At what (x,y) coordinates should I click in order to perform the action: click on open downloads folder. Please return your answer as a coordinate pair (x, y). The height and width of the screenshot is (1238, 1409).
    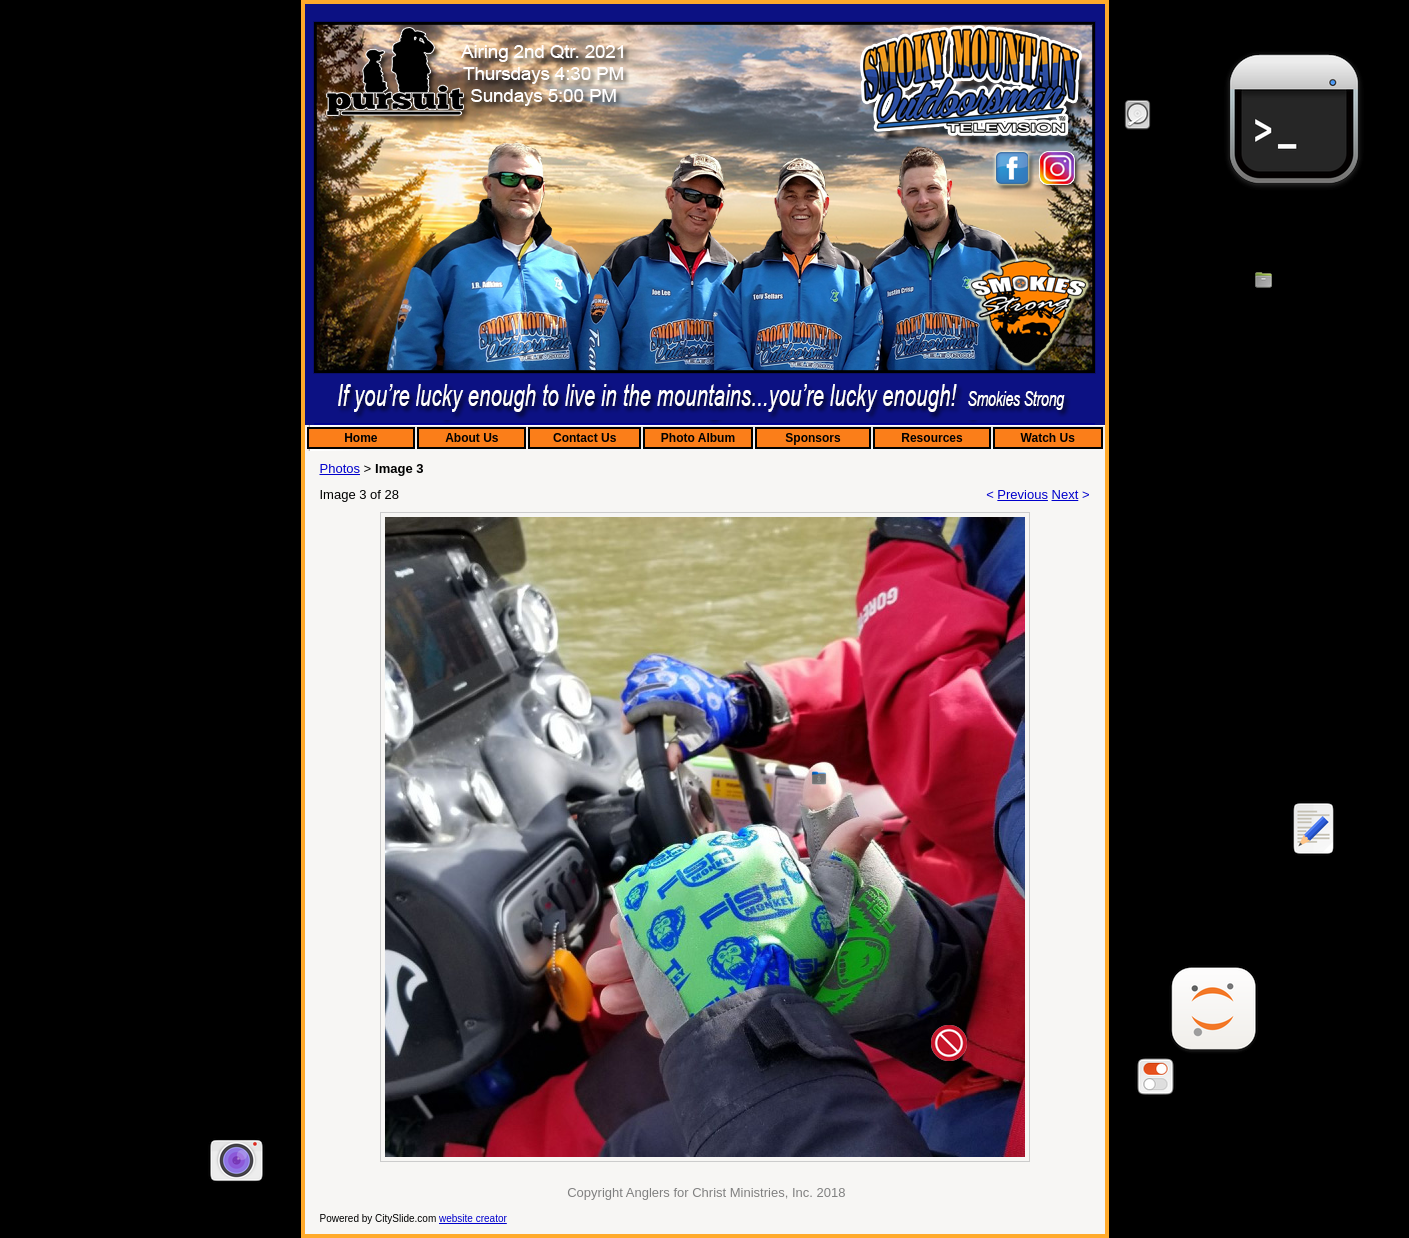
    Looking at the image, I should click on (819, 778).